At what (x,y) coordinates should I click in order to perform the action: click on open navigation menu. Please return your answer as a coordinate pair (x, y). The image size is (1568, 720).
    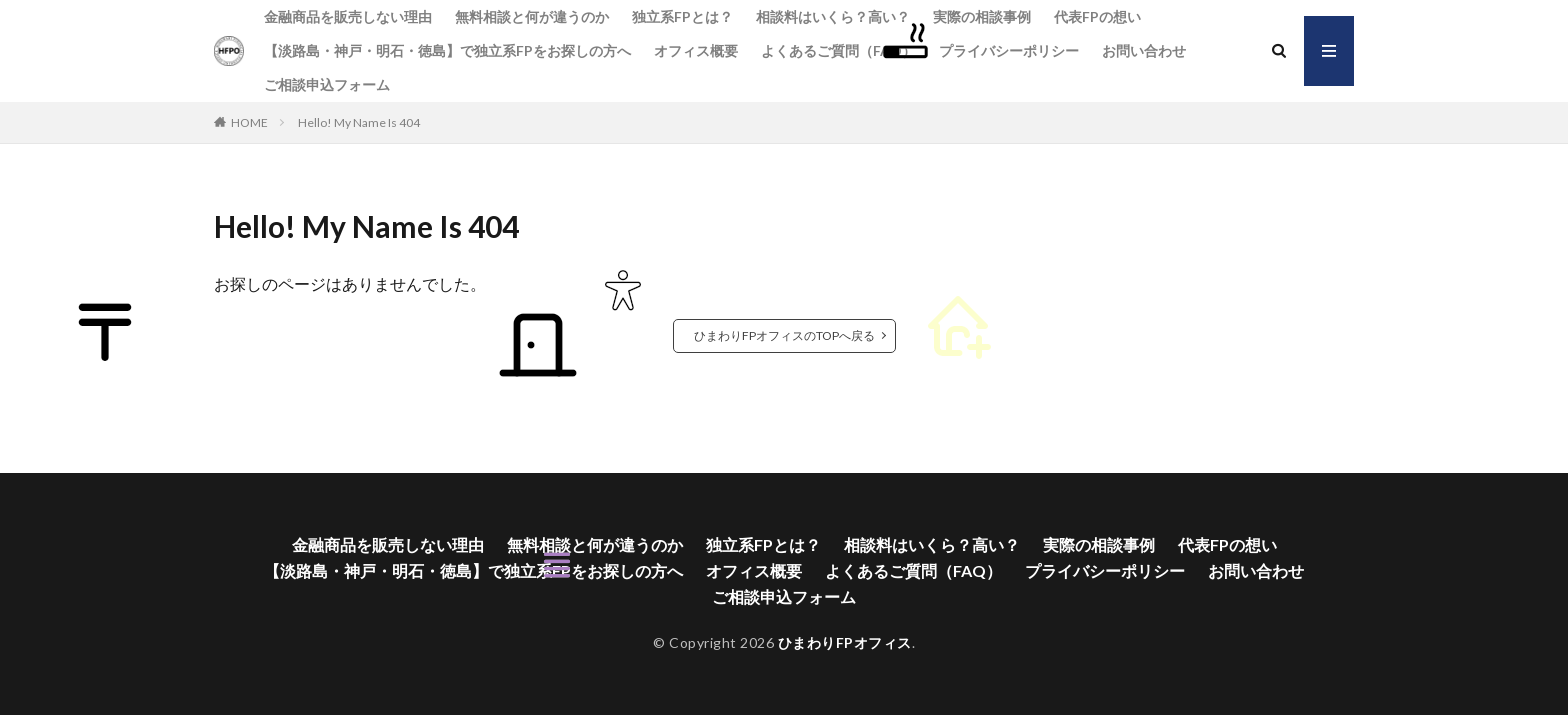
    Looking at the image, I should click on (557, 565).